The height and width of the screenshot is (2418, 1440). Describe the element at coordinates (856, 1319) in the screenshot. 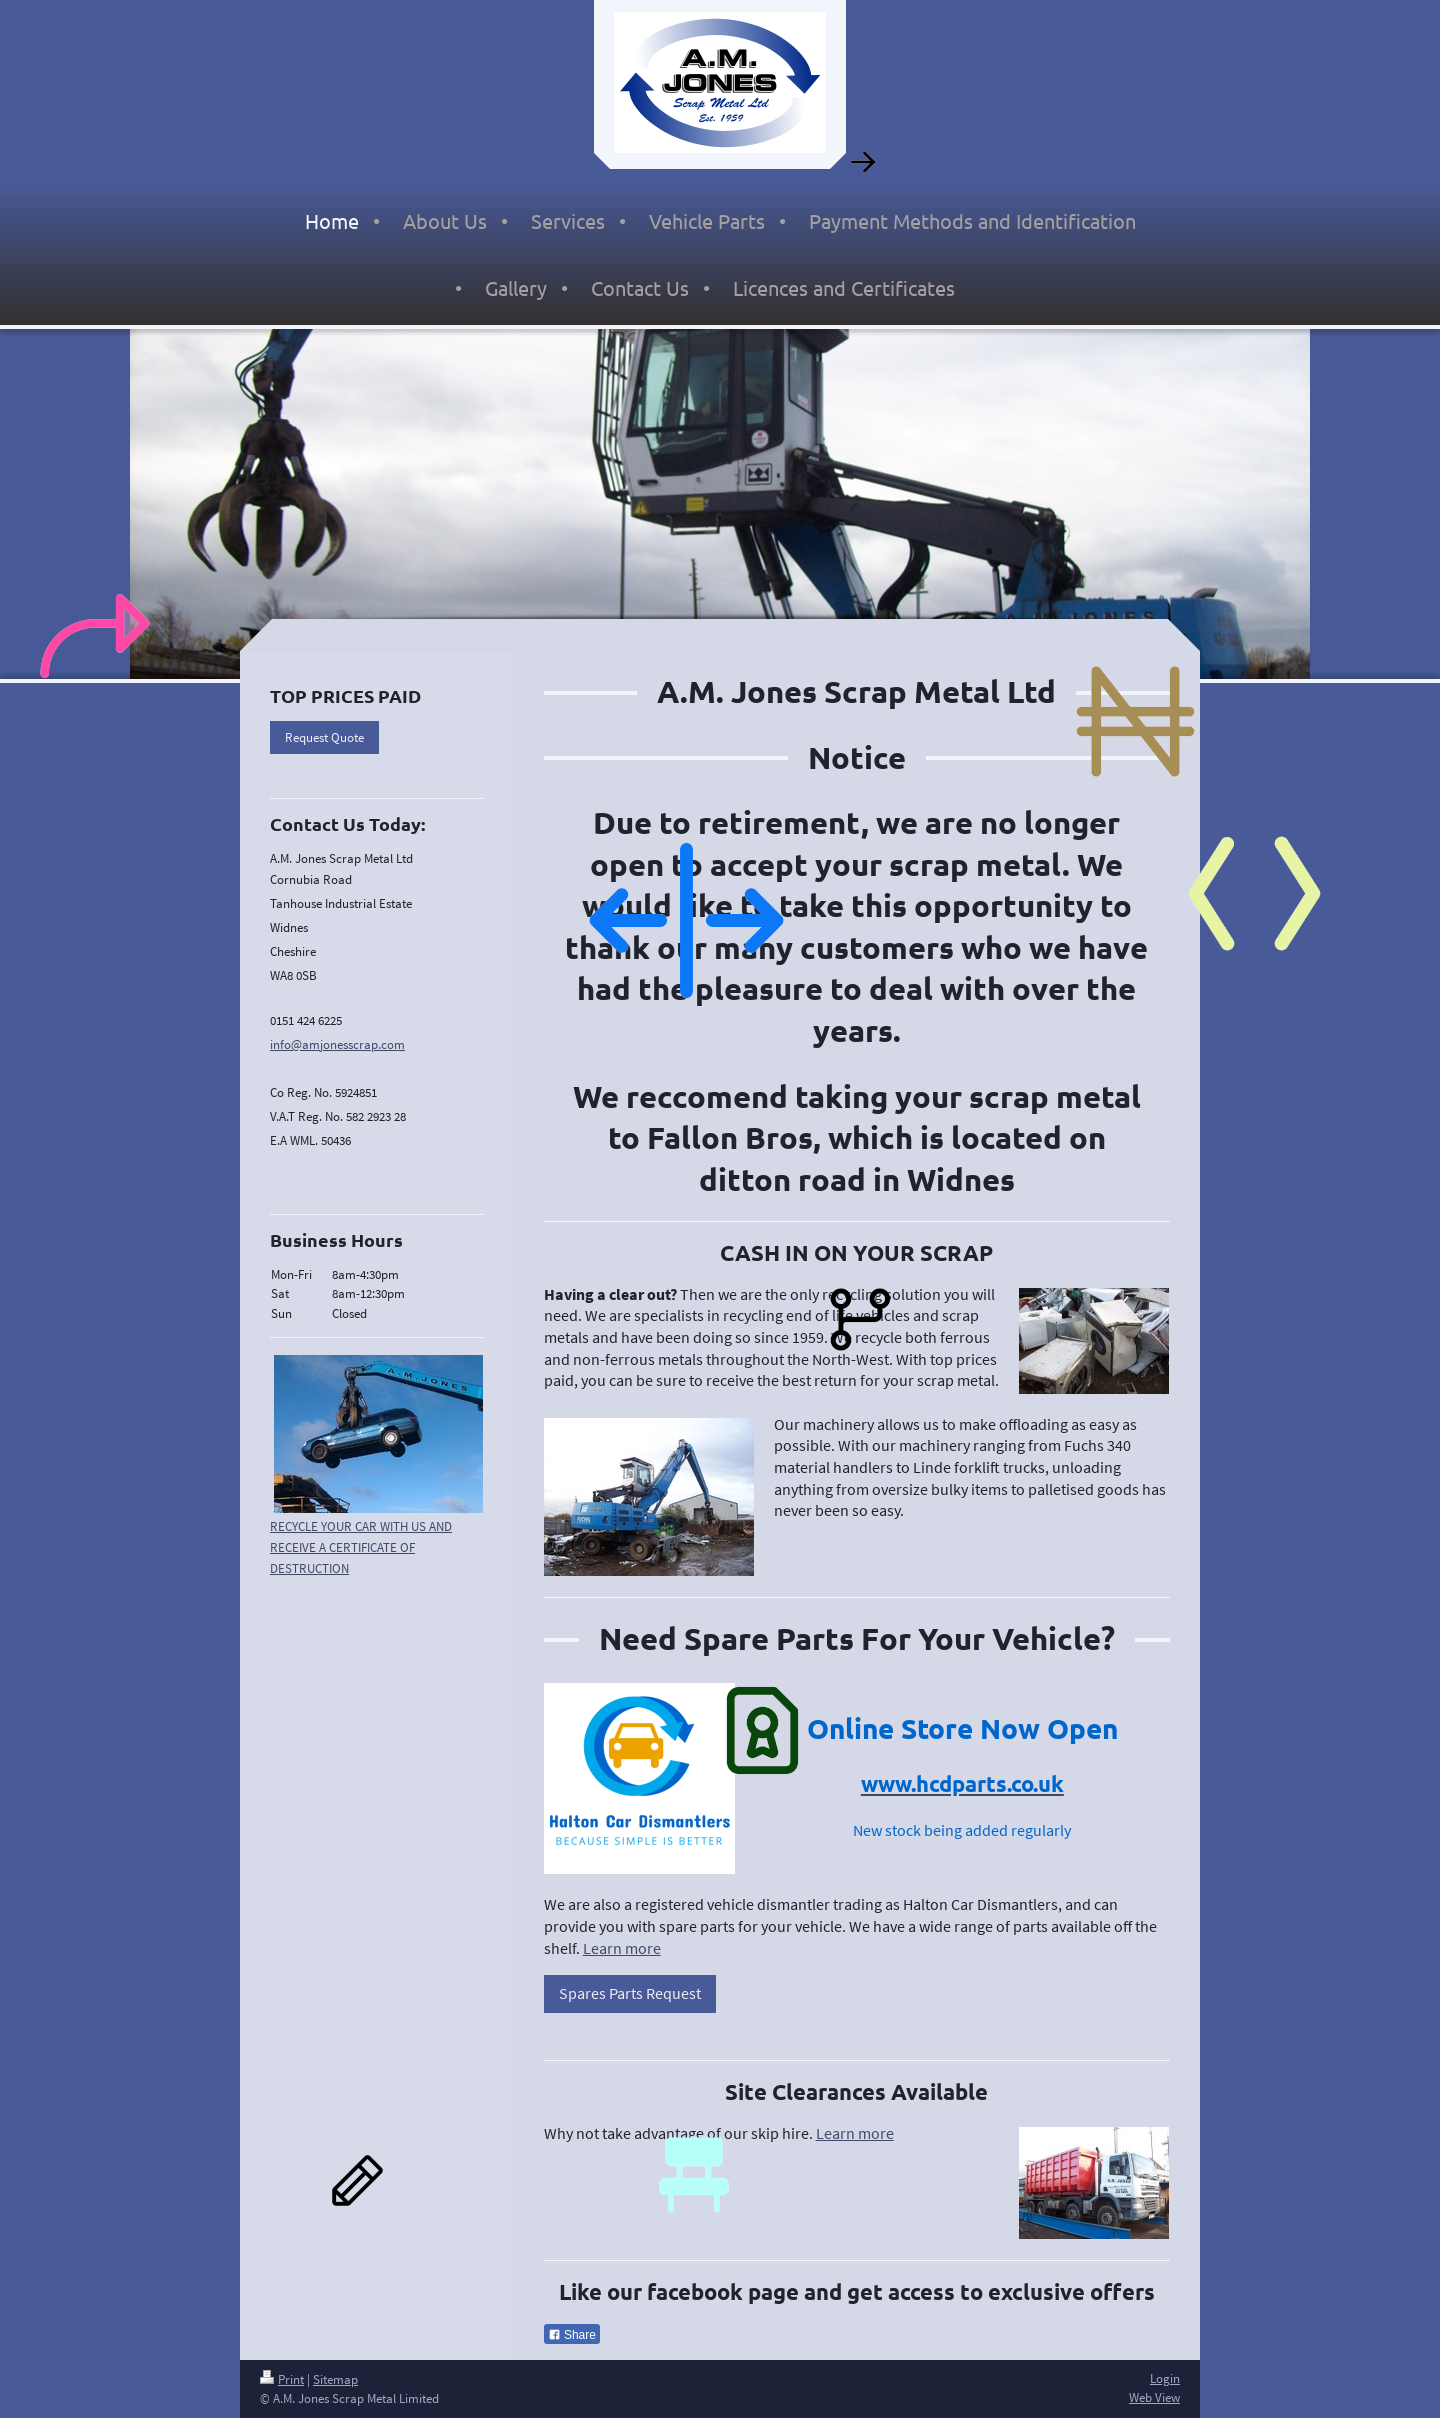

I see `view repository branches` at that location.